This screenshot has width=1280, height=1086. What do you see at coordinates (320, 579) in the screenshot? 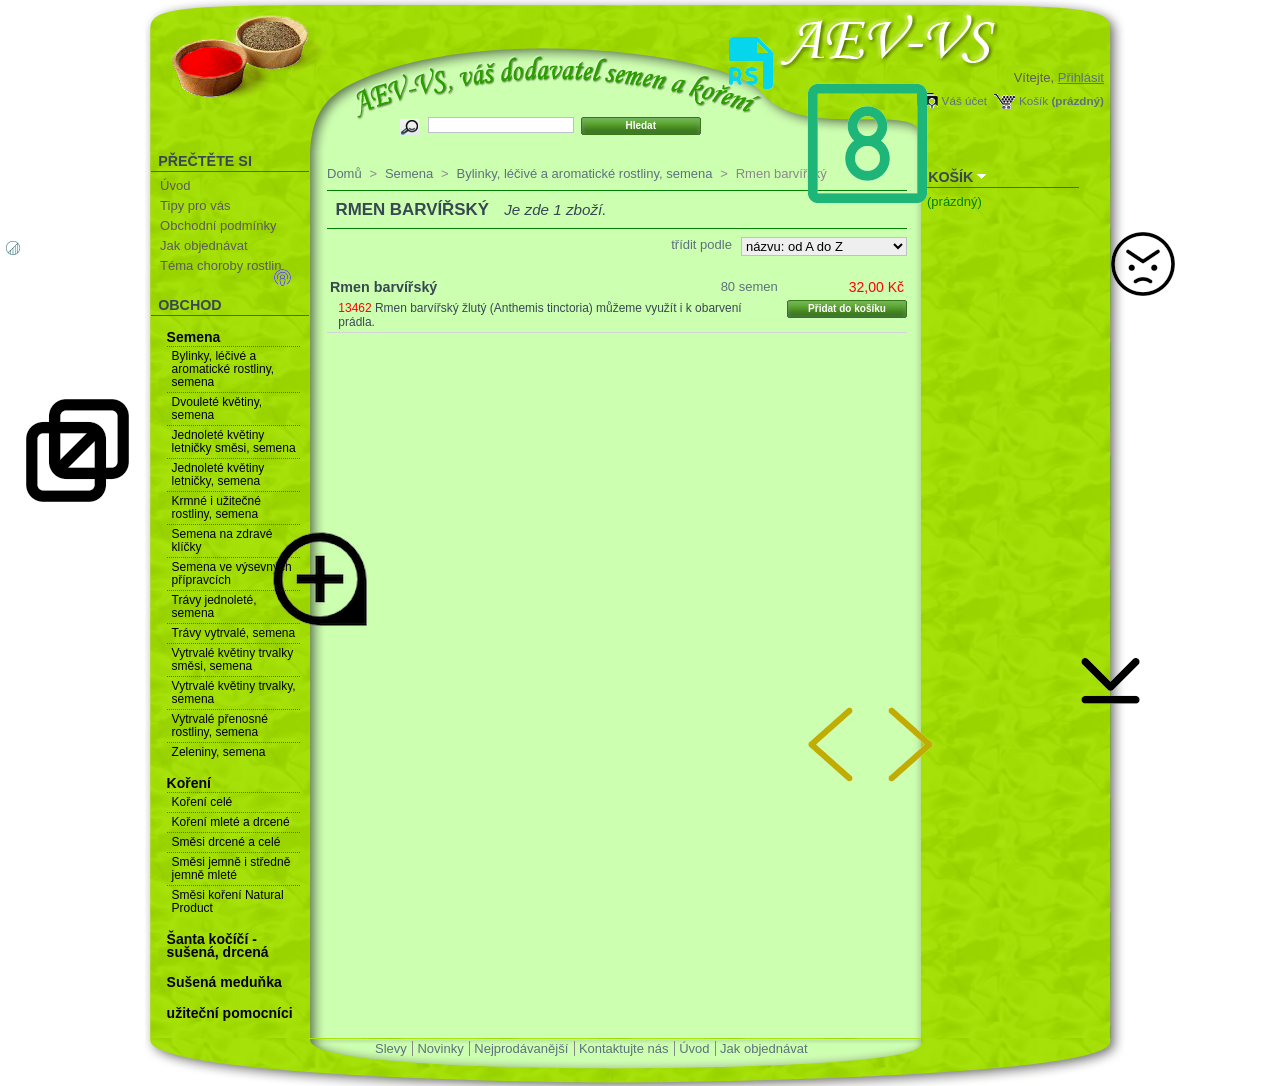
I see `zoom in on image` at bounding box center [320, 579].